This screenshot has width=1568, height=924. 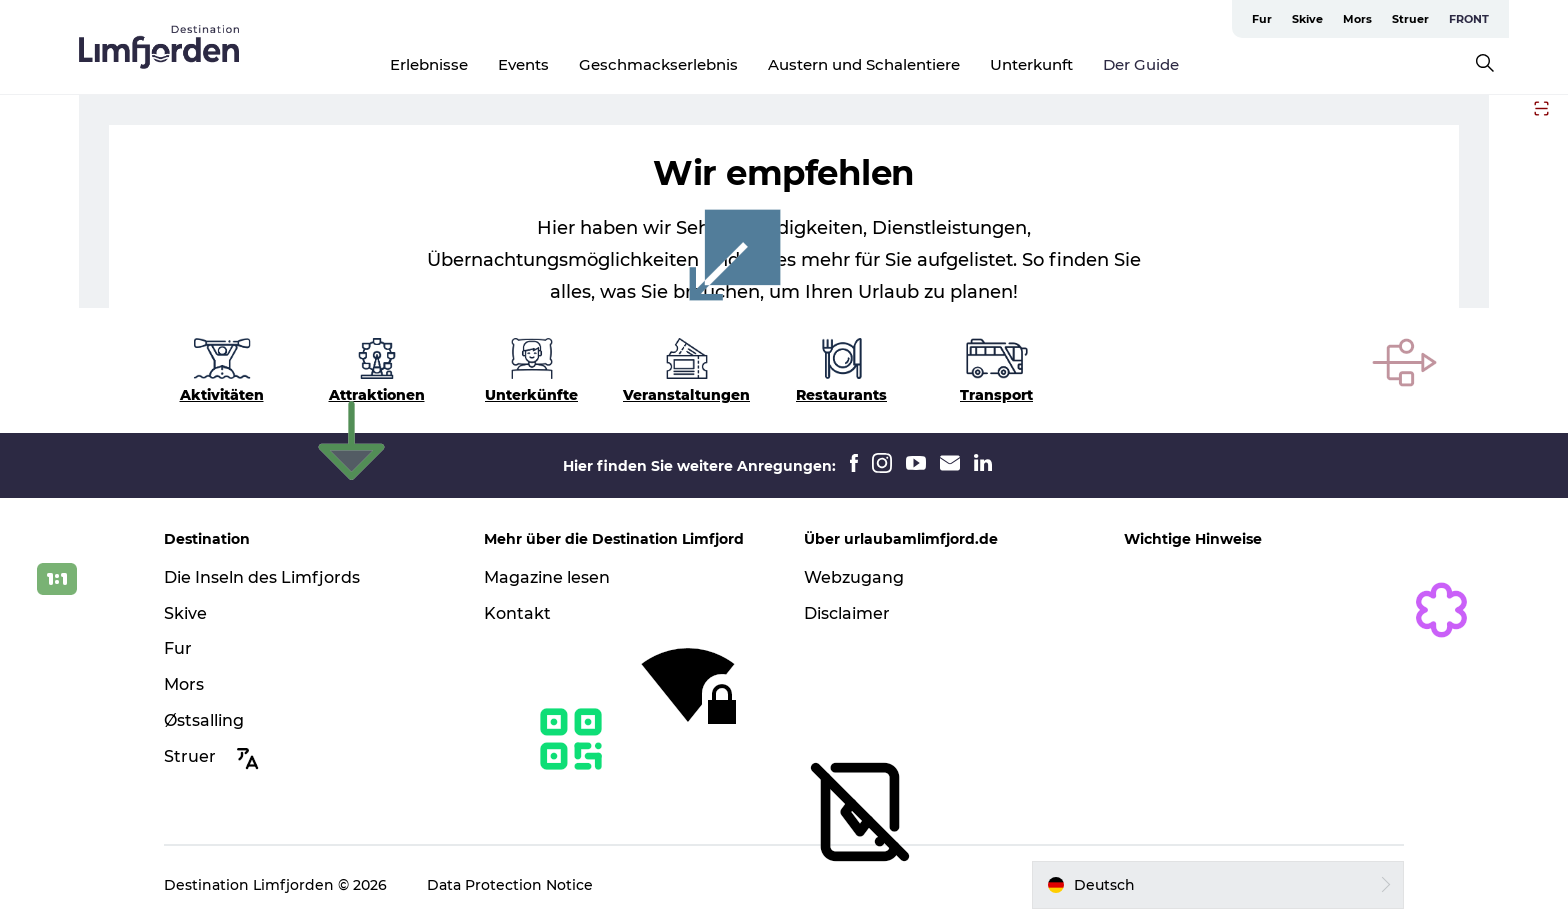 What do you see at coordinates (1442, 610) in the screenshot?
I see `indicates a michelin star rating or award` at bounding box center [1442, 610].